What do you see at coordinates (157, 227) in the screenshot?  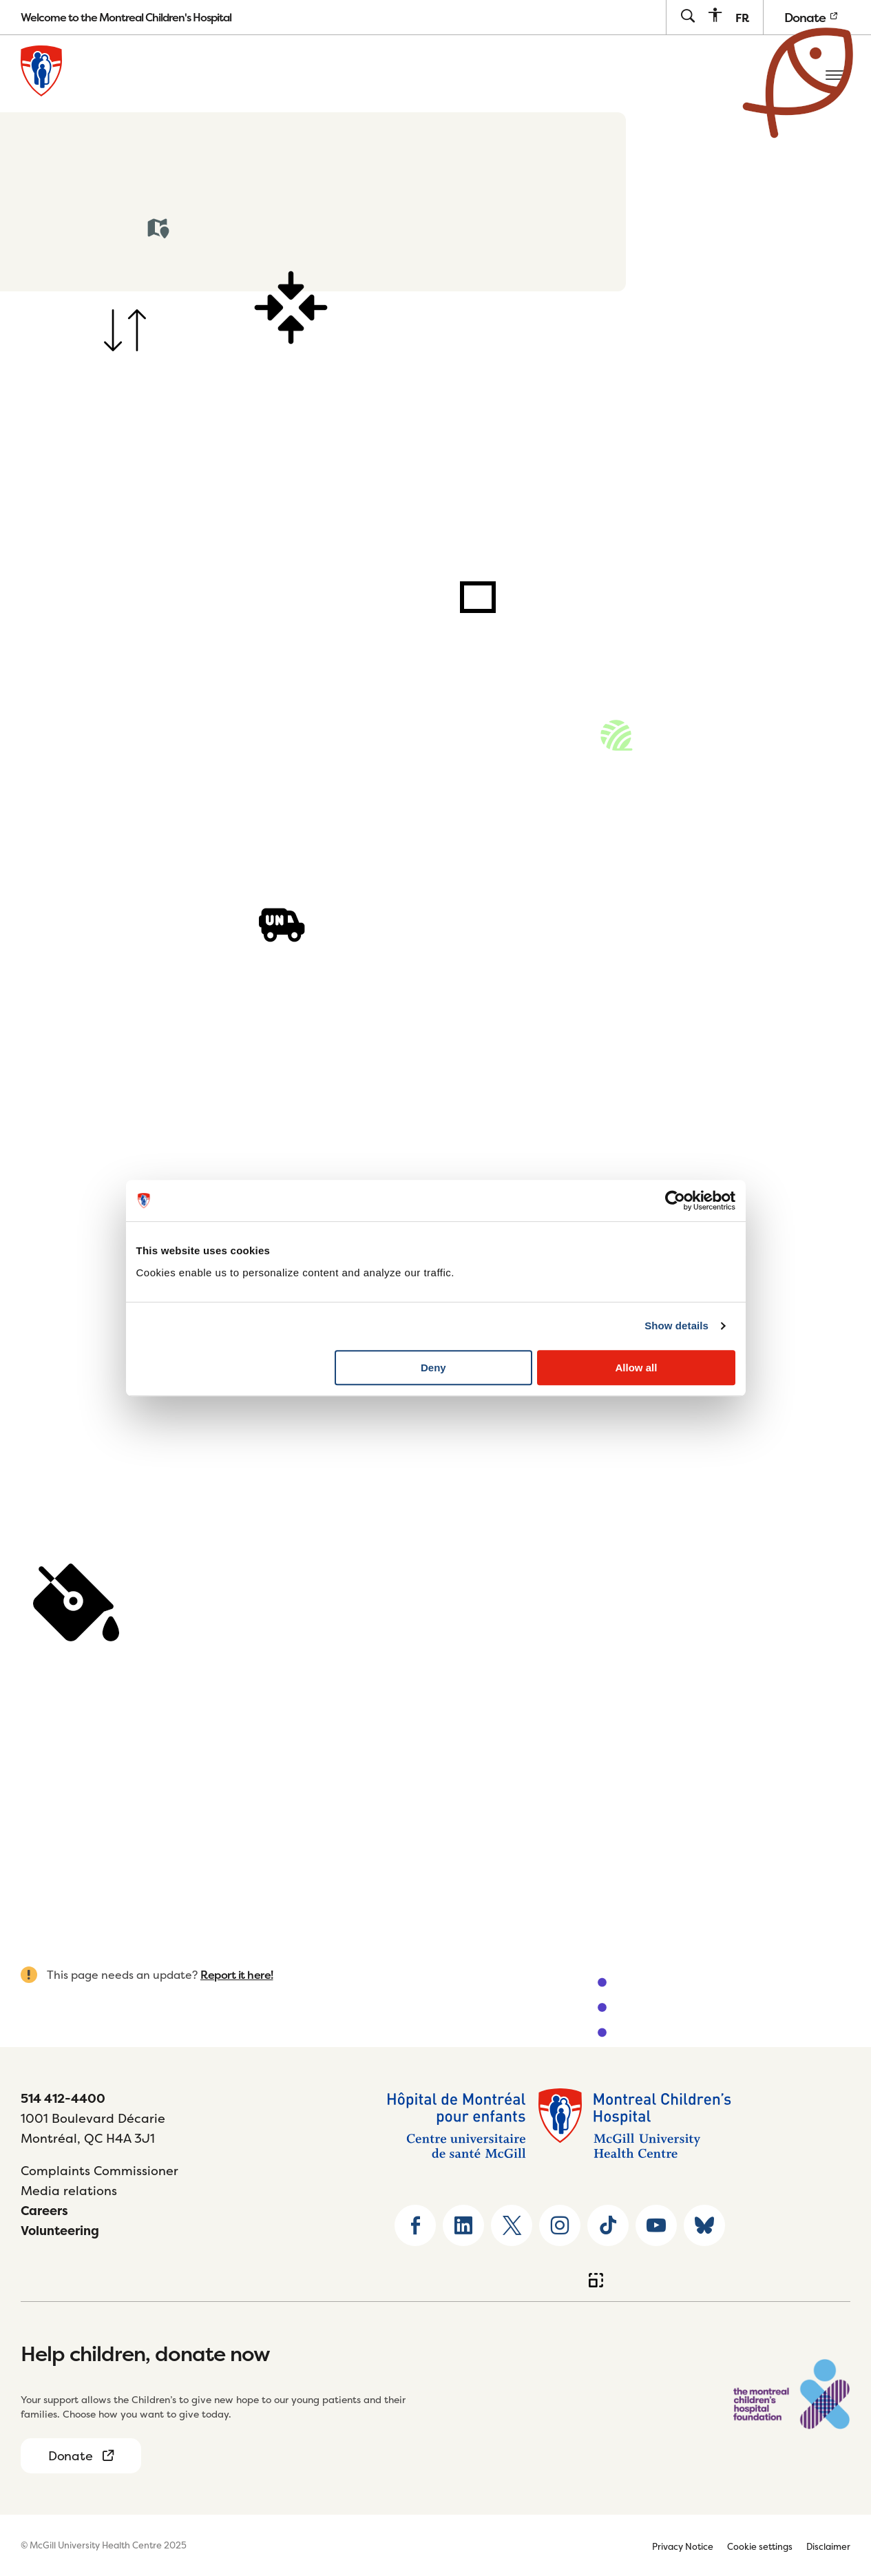 I see `view location on map` at bounding box center [157, 227].